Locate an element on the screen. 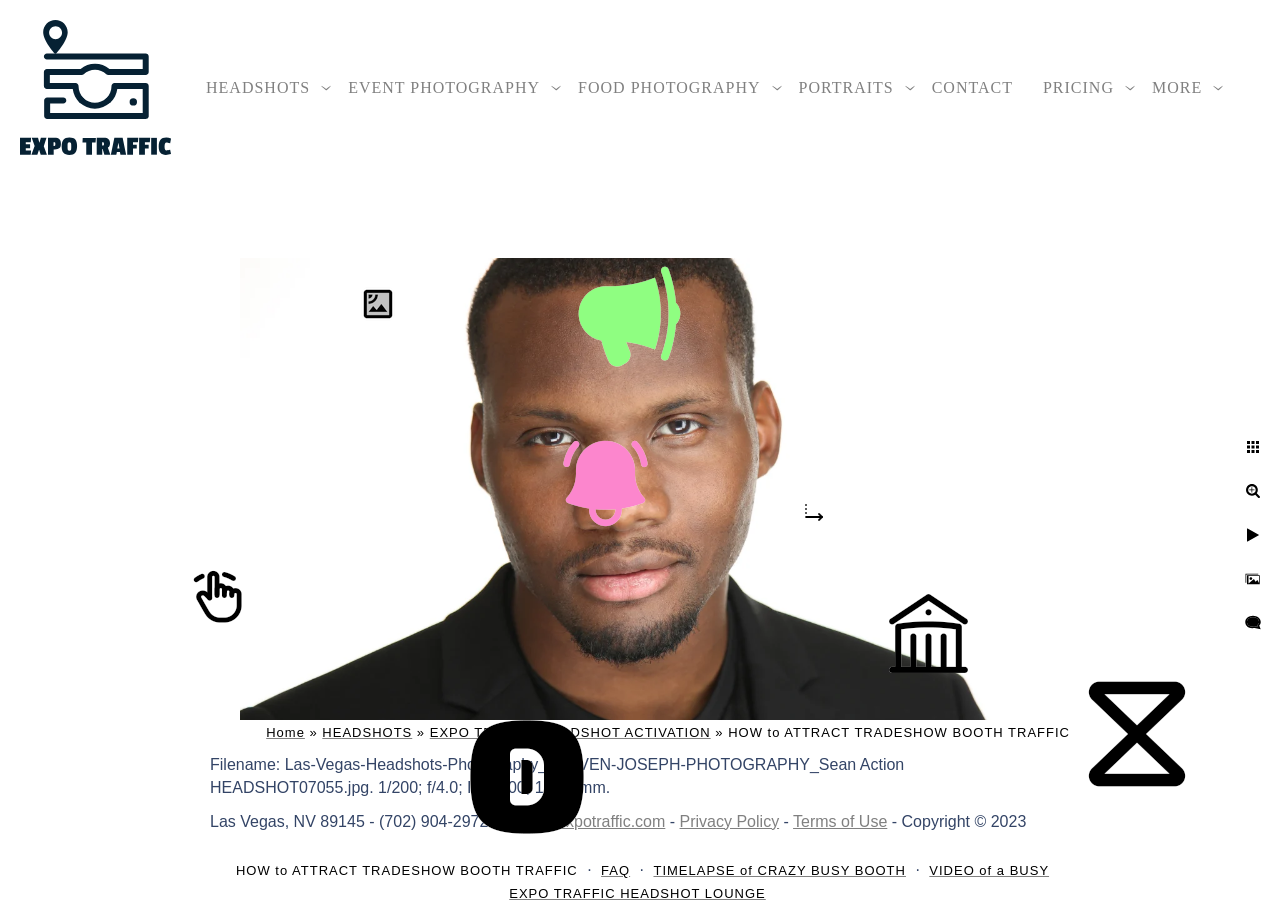  make an announcement is located at coordinates (629, 317).